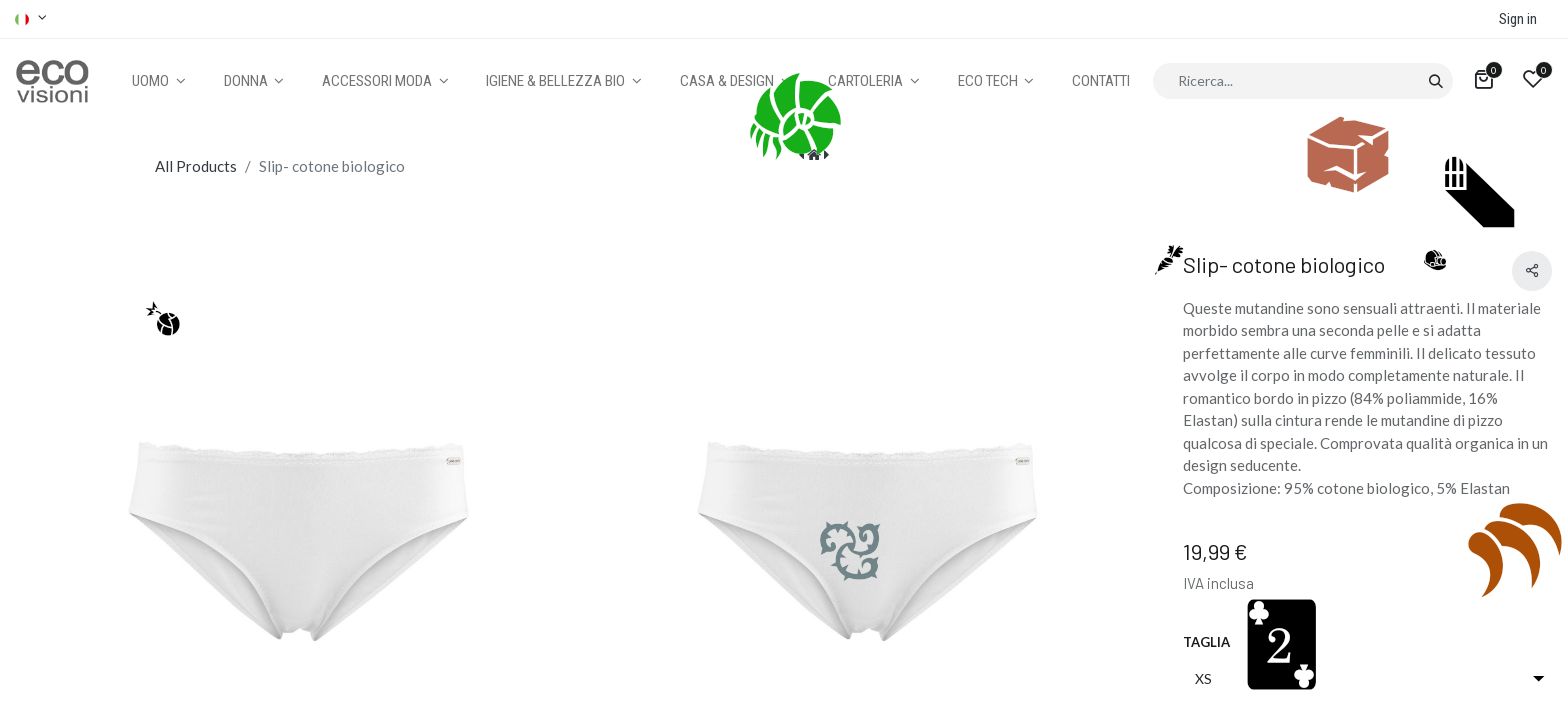  What do you see at coordinates (1281, 644) in the screenshot?
I see `two of clubs playing card` at bounding box center [1281, 644].